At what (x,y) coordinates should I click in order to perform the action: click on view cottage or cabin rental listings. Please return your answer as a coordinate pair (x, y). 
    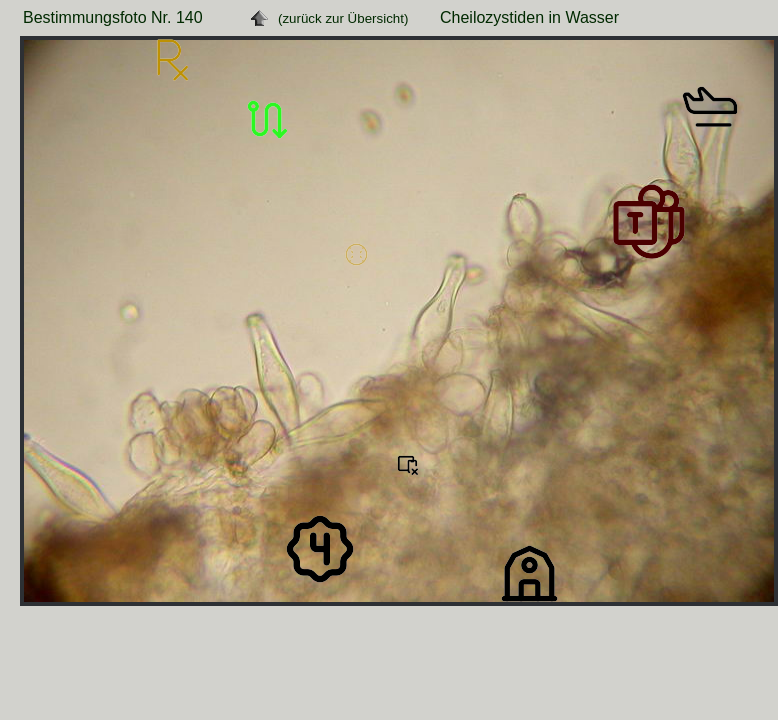
    Looking at the image, I should click on (529, 573).